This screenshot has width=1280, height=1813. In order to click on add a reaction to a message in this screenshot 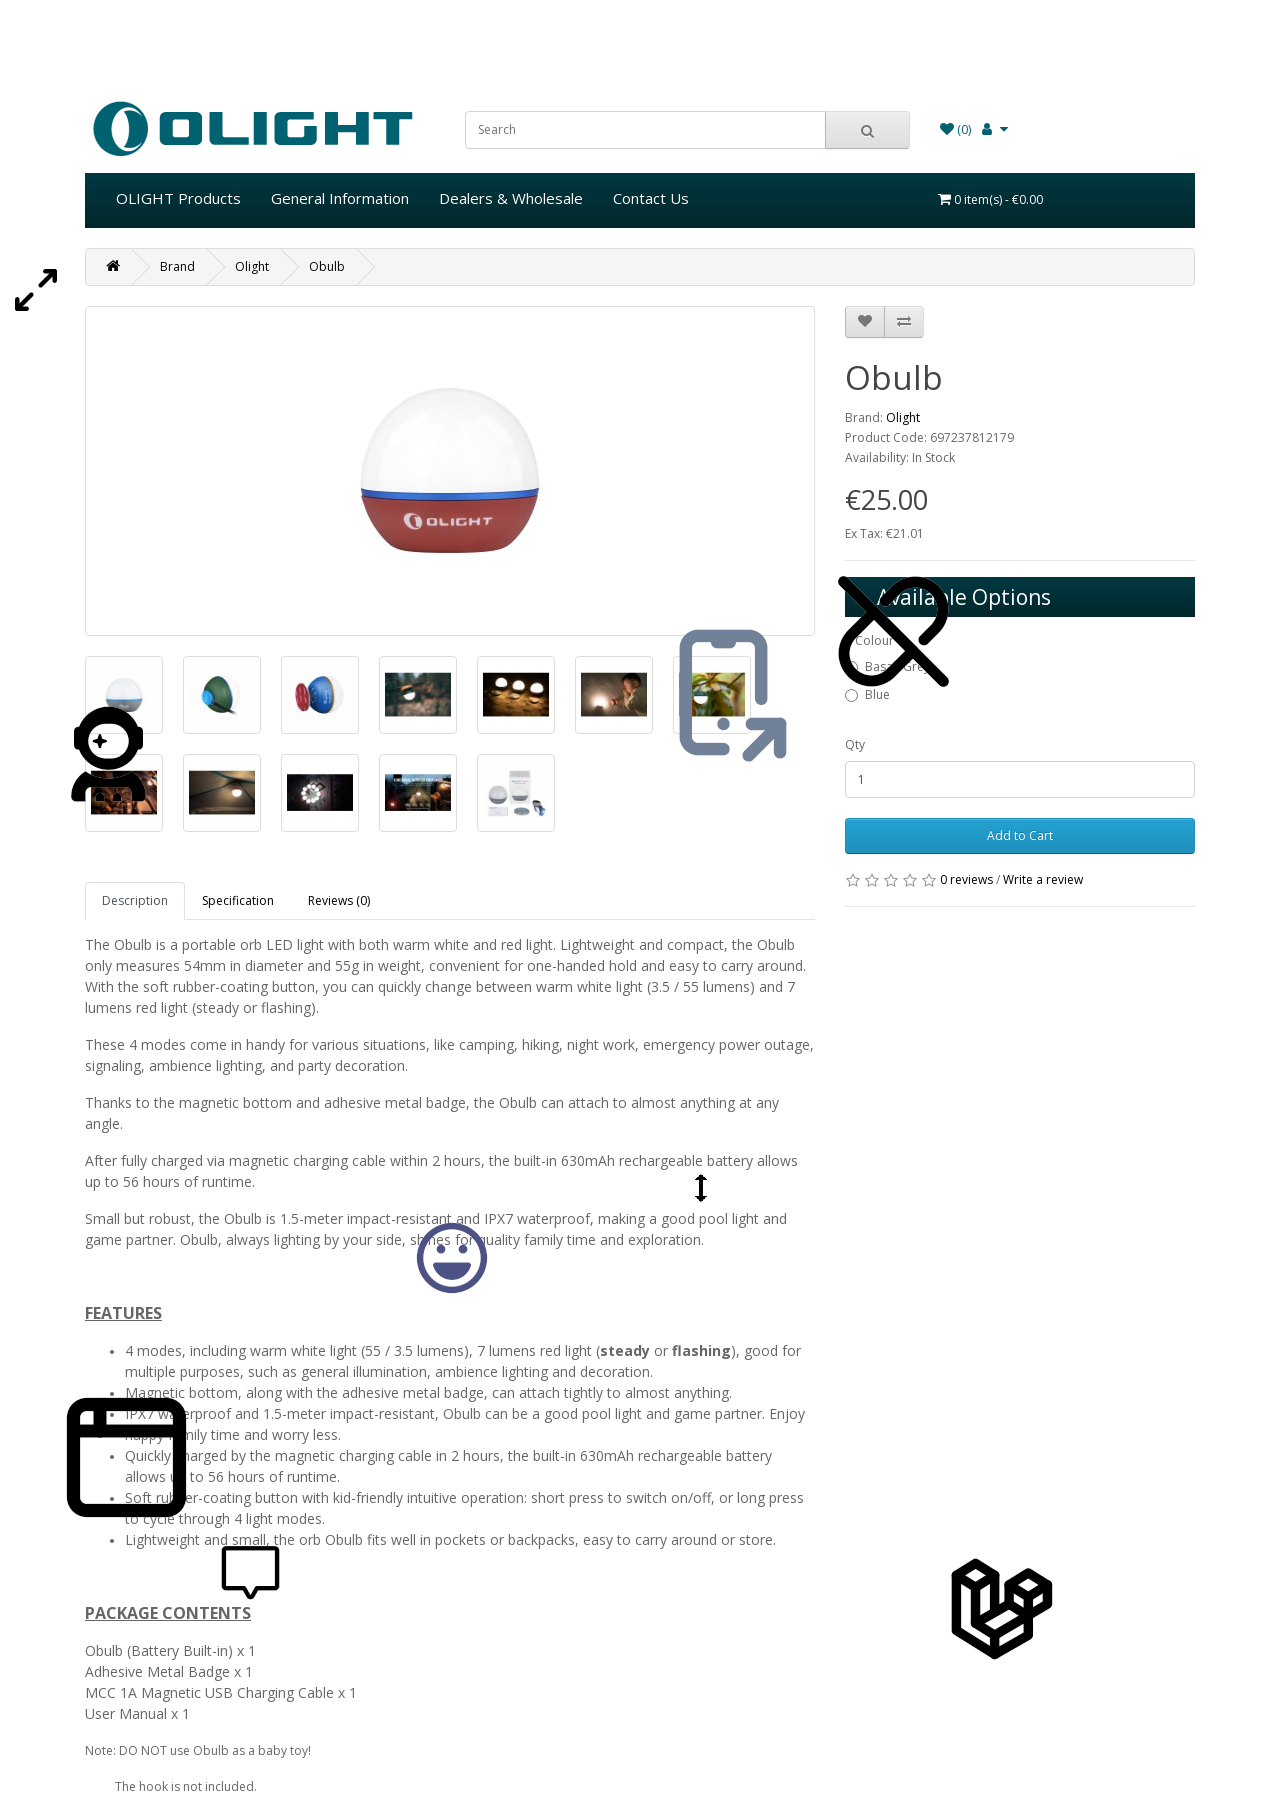, I will do `click(452, 1258)`.